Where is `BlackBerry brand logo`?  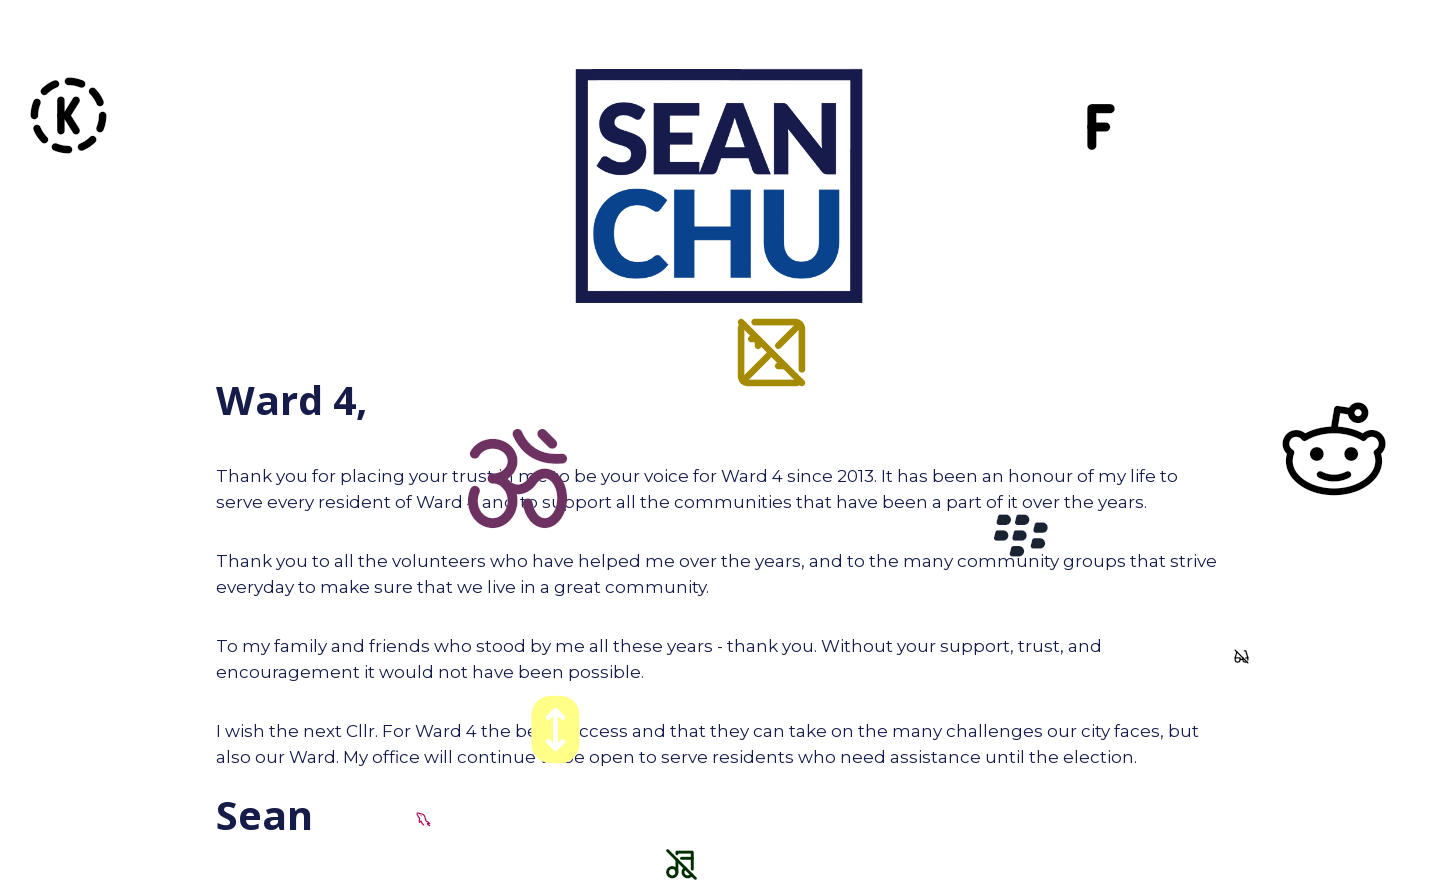
BlackBerry brand logo is located at coordinates (1021, 535).